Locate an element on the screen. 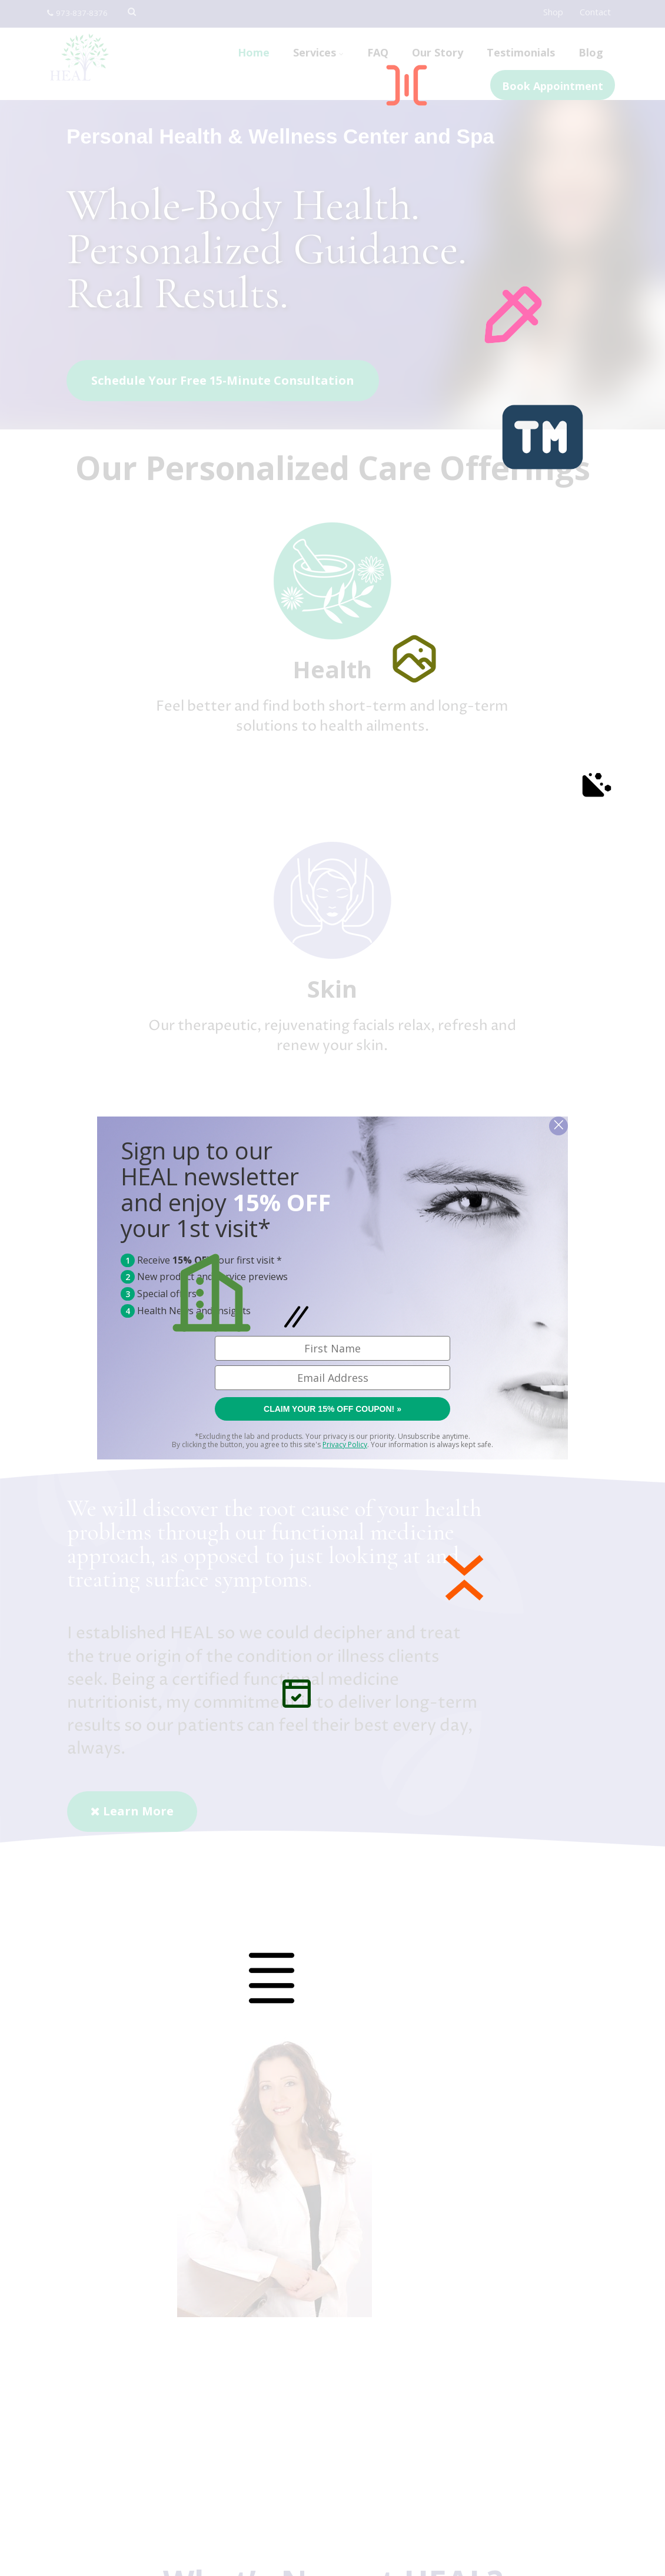  browser verification complete is located at coordinates (297, 1694).